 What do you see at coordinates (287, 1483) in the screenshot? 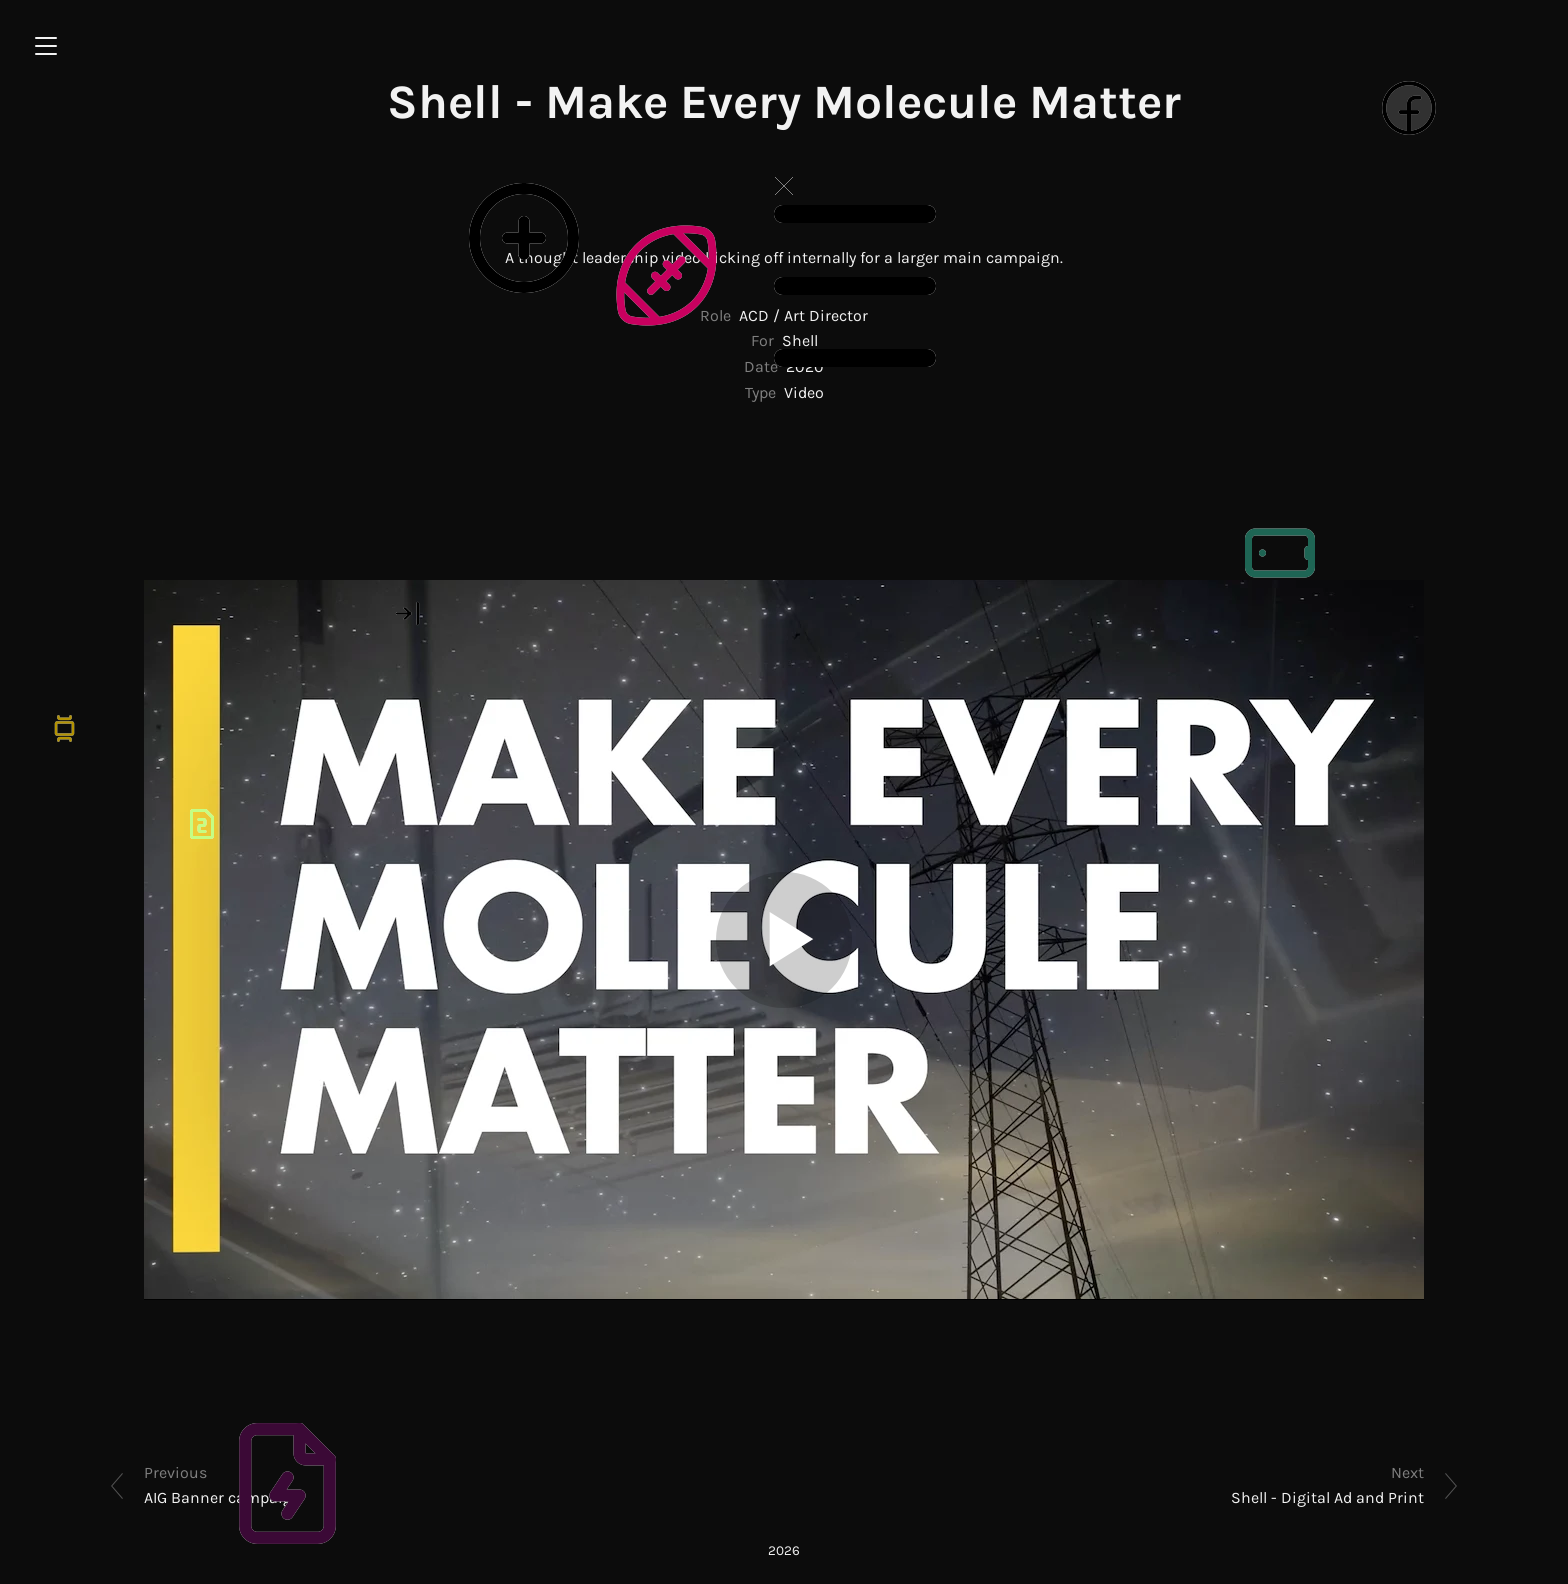
I see `access power or energy-related document` at bounding box center [287, 1483].